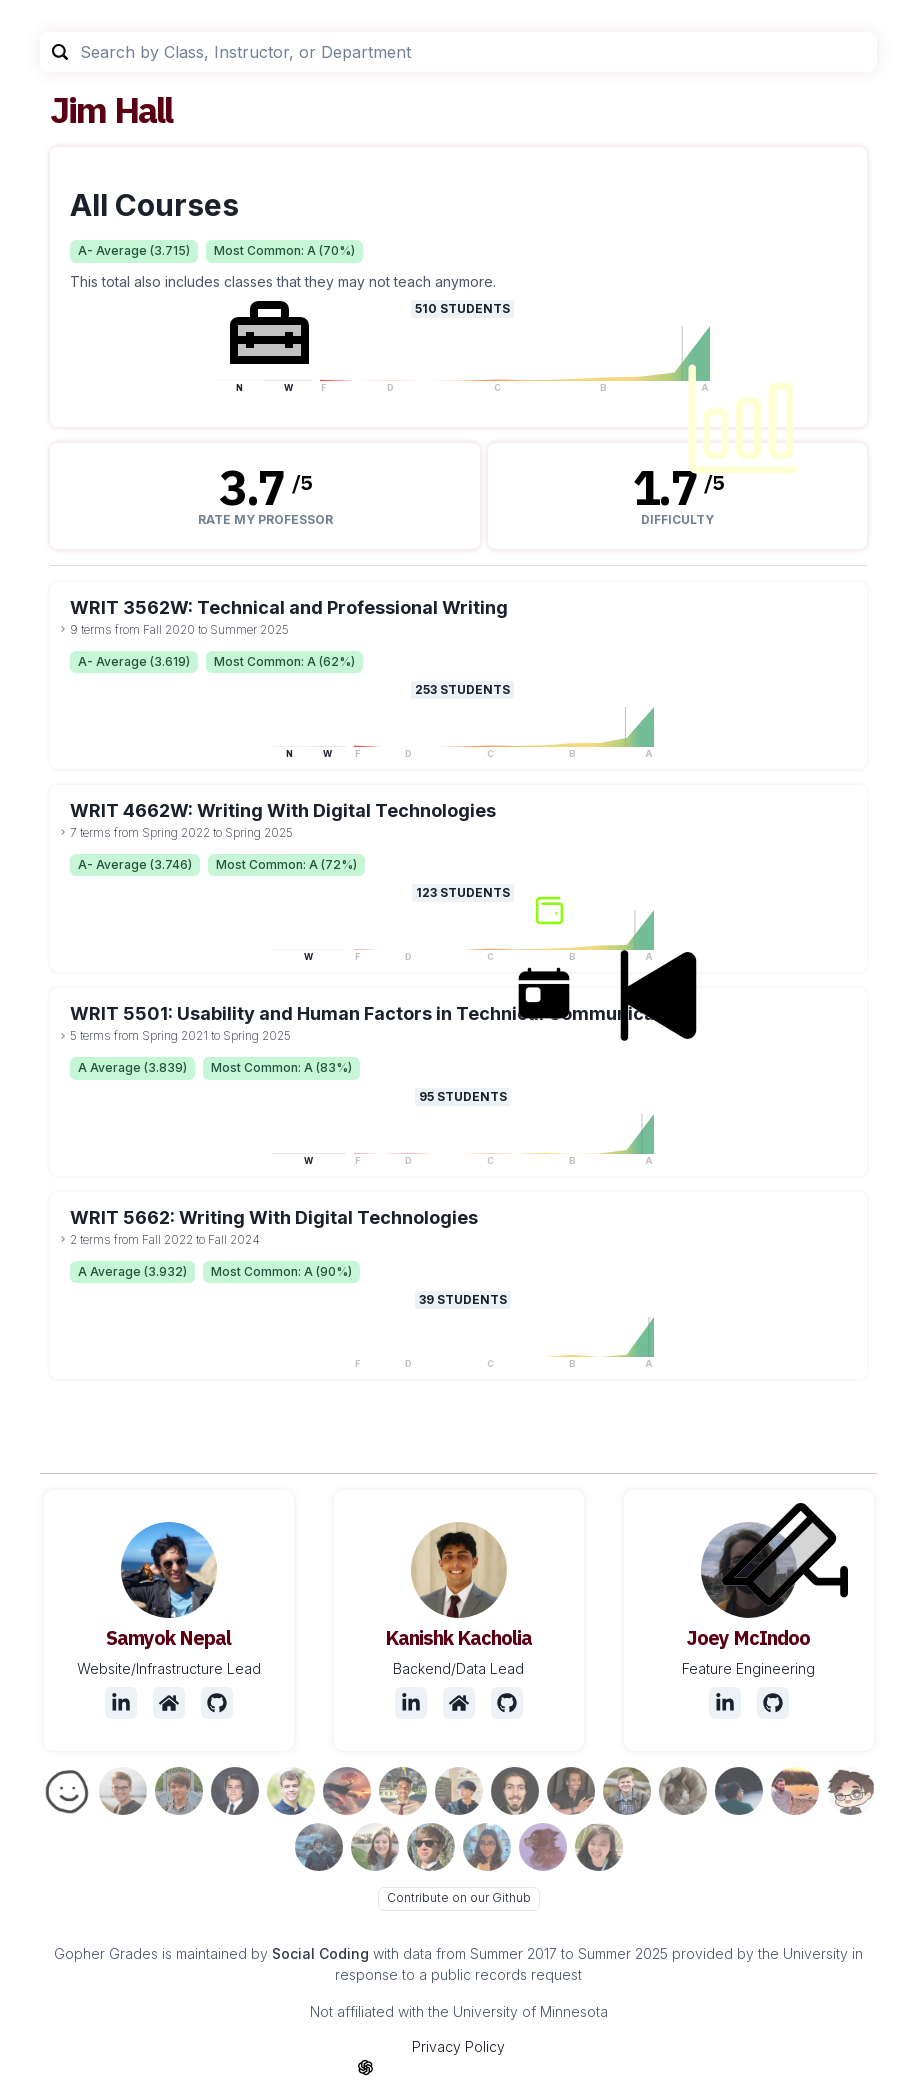 The image size is (917, 2089). Describe the element at coordinates (743, 419) in the screenshot. I see `view analytics or statistics` at that location.